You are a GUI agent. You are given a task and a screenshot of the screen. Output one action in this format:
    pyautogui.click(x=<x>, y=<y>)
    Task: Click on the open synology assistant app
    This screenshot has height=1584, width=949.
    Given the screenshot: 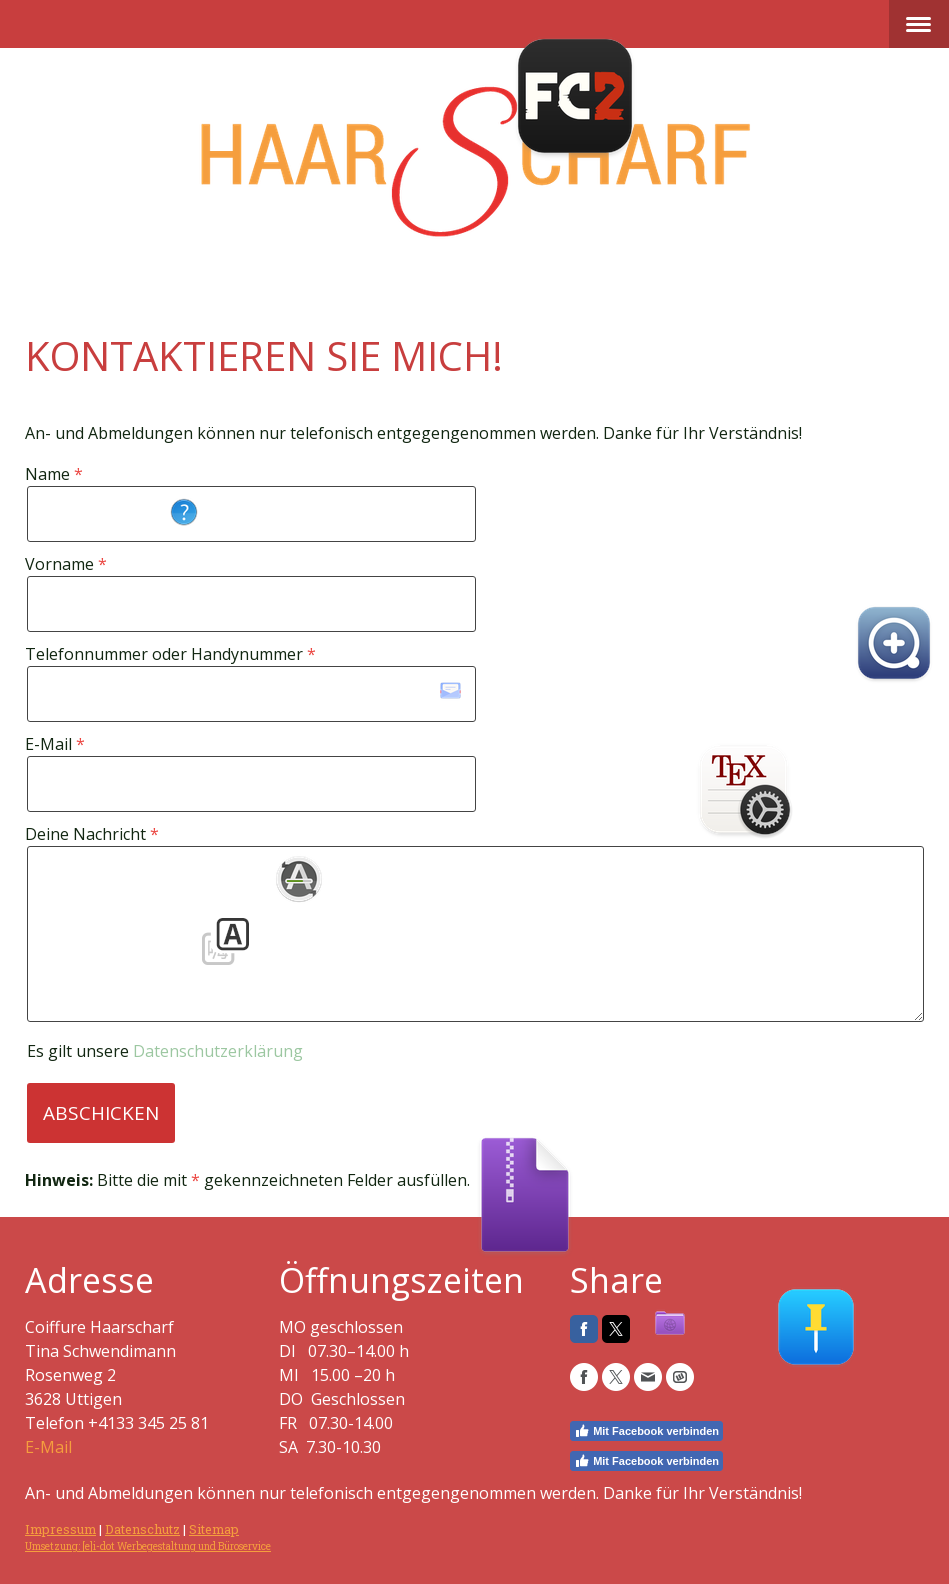 What is the action you would take?
    pyautogui.click(x=894, y=643)
    